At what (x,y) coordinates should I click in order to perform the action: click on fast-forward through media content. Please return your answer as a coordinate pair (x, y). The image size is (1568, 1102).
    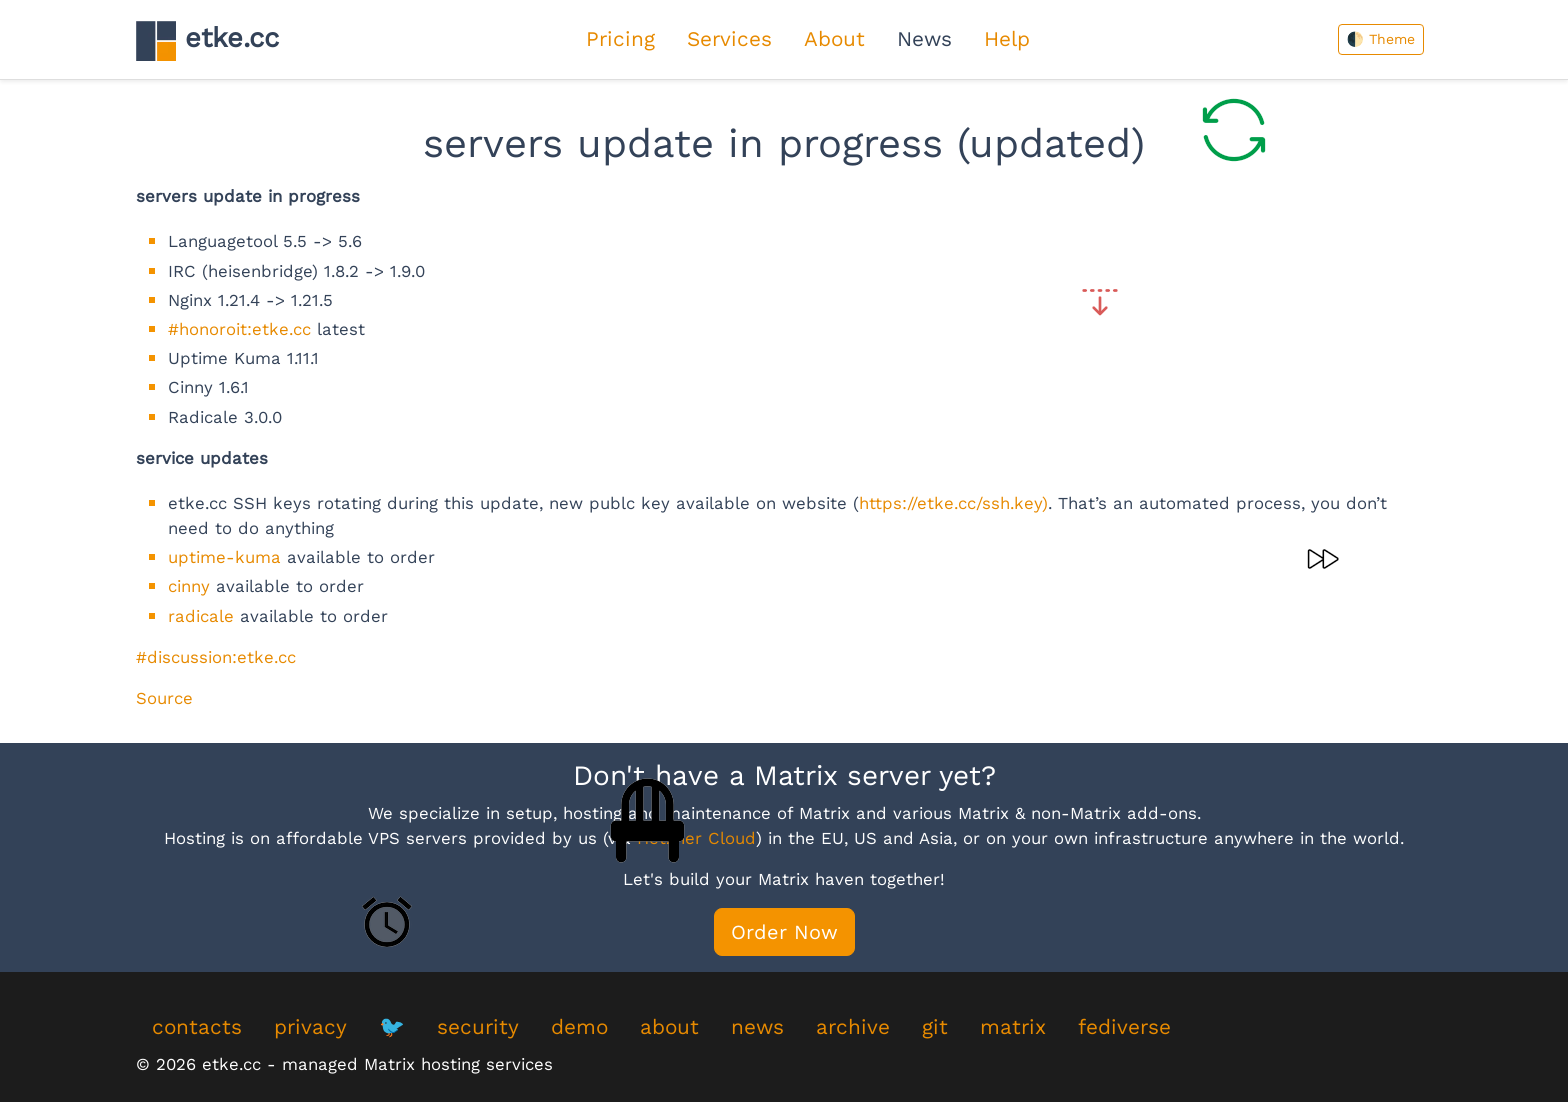
    Looking at the image, I should click on (1321, 559).